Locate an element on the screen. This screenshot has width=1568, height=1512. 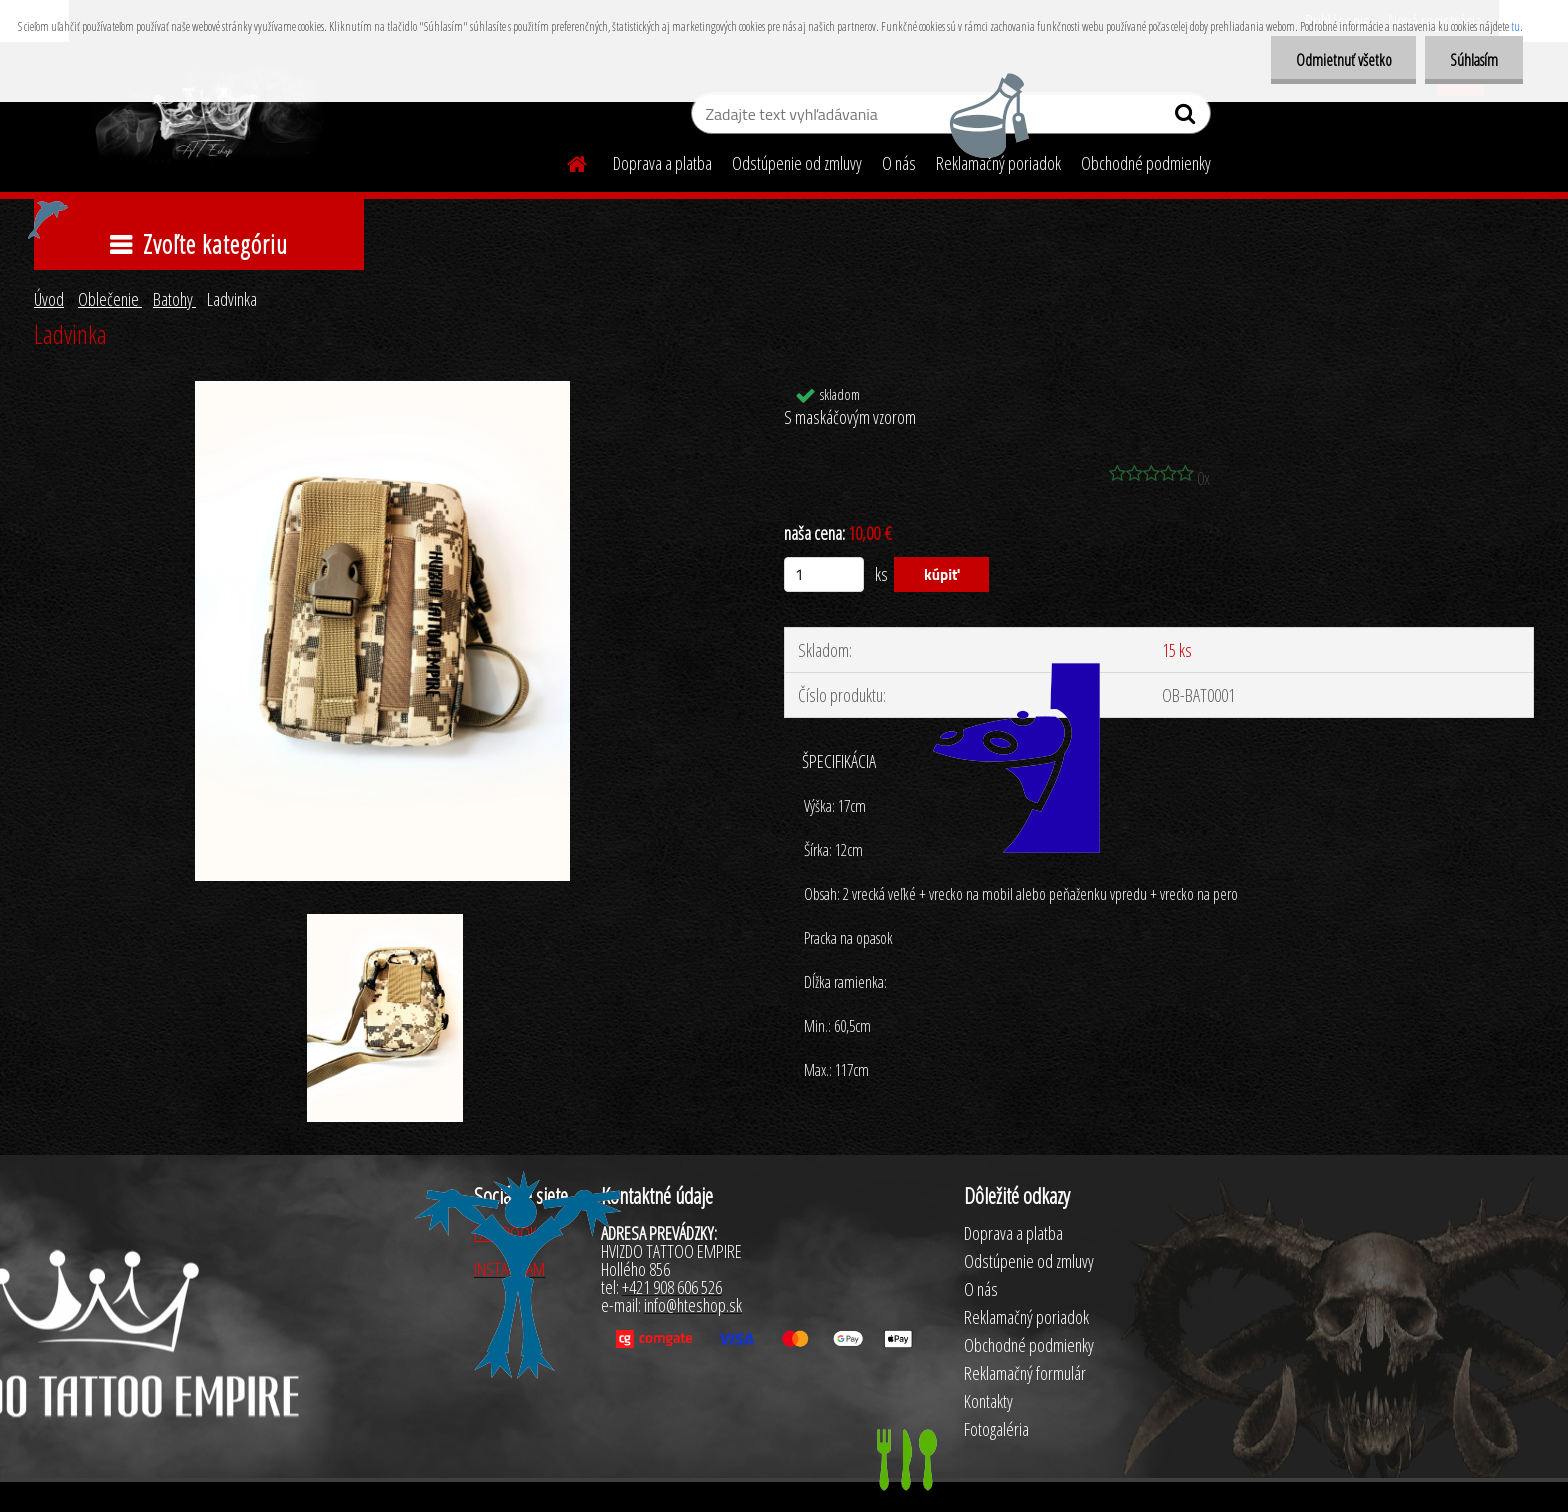
view nearby restaurants or dining options is located at coordinates (906, 1460).